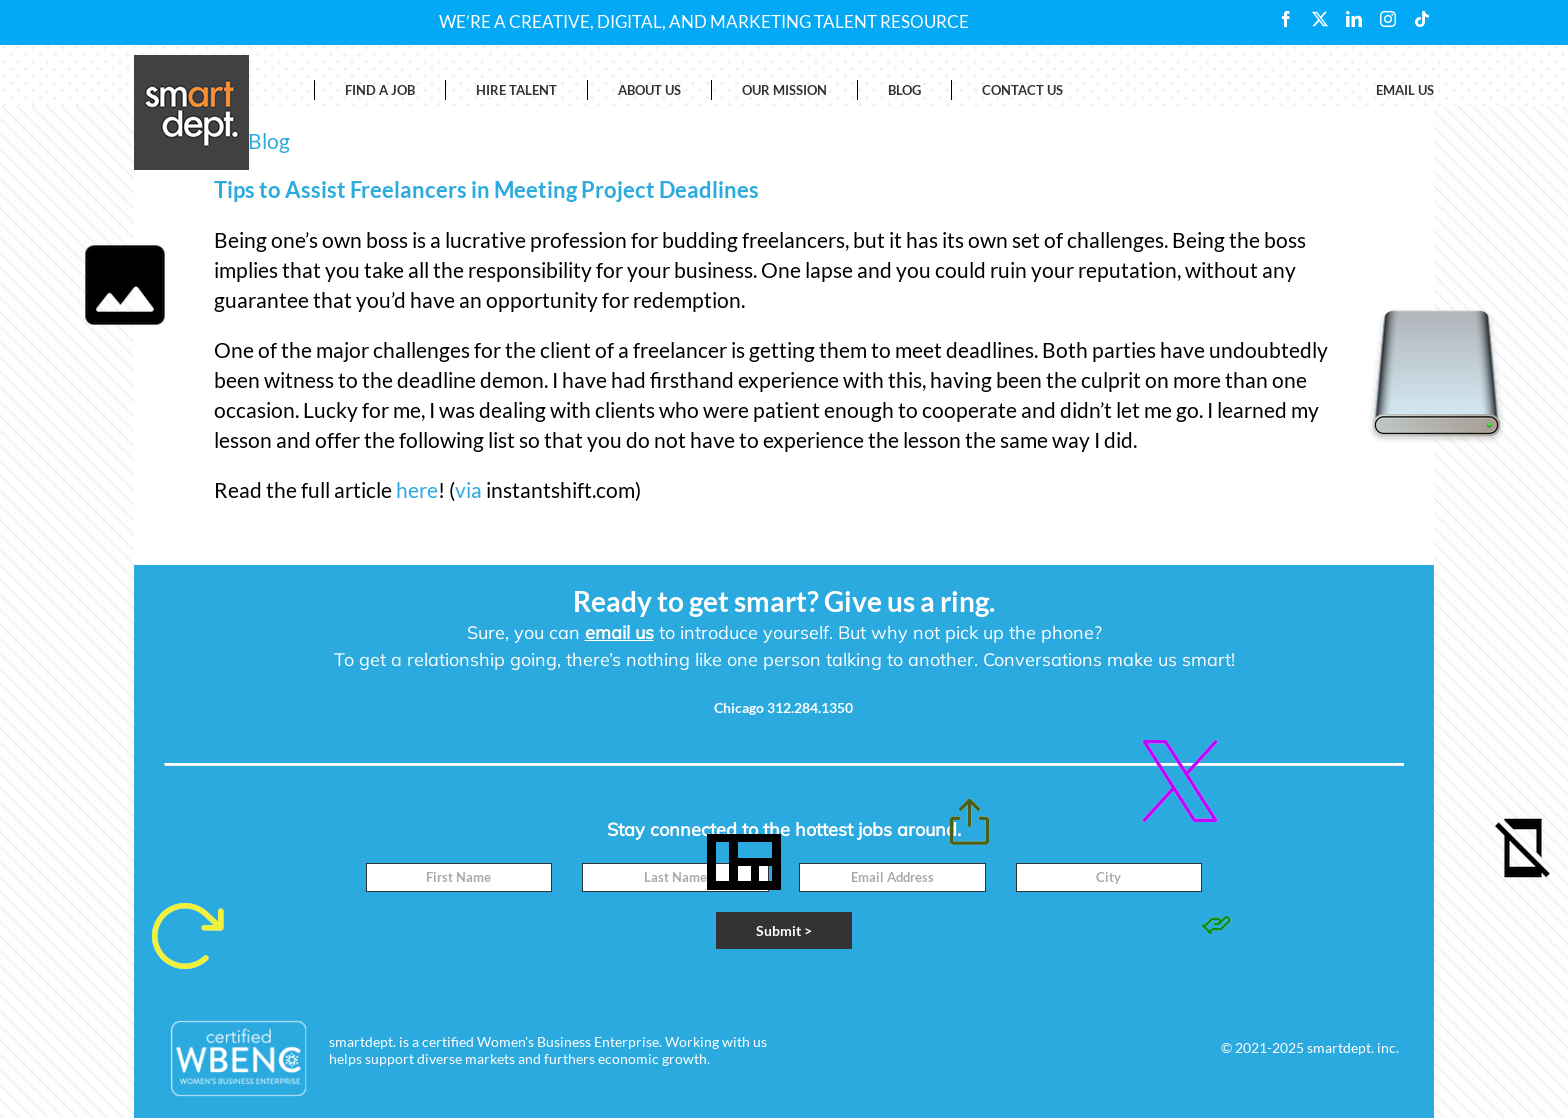  I want to click on view photos or images, so click(125, 285).